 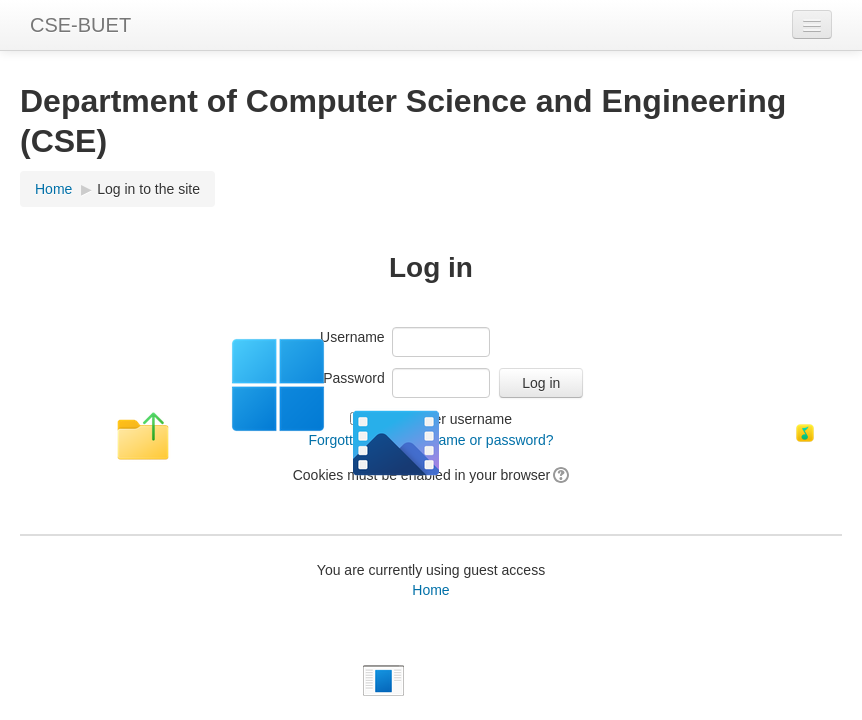 I want to click on open a program or application window, so click(x=383, y=680).